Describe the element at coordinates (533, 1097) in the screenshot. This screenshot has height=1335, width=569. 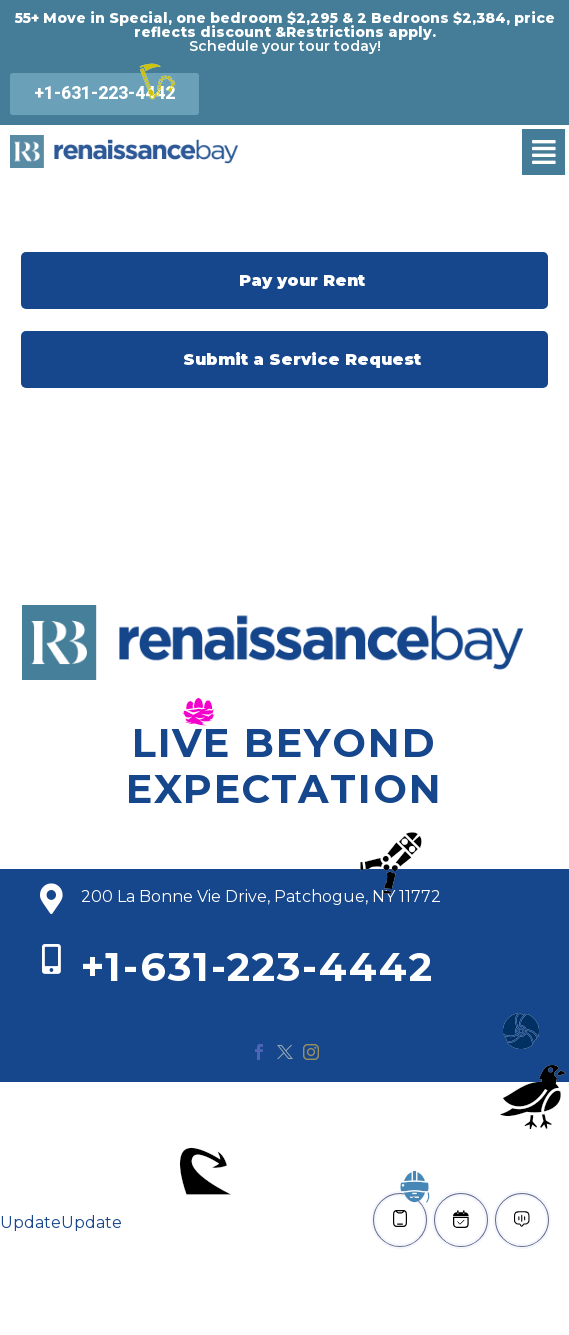
I see `decorative bird illustration for nature-themed game` at that location.